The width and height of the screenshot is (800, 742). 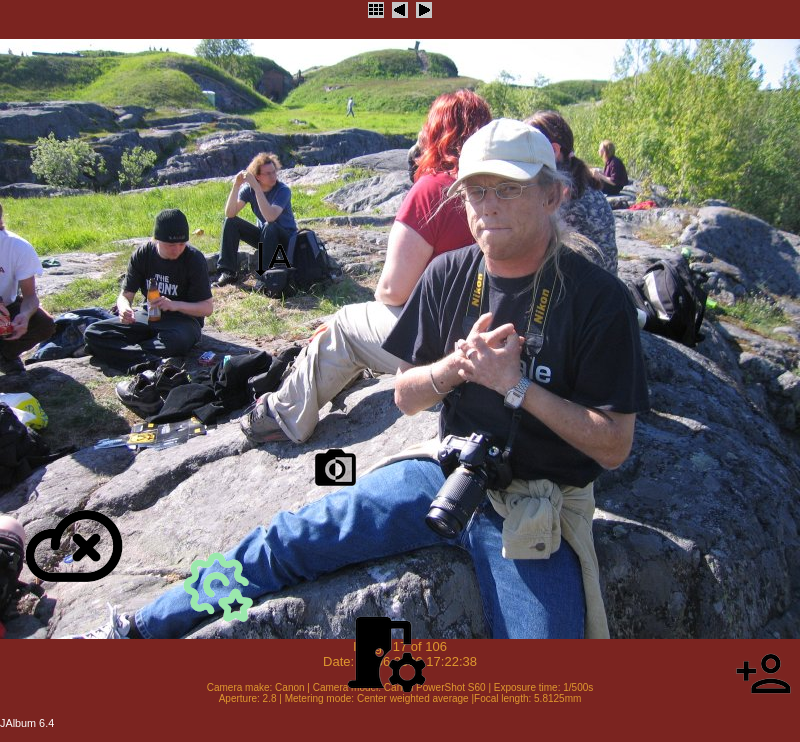 What do you see at coordinates (383, 652) in the screenshot?
I see `adjust room or space settings` at bounding box center [383, 652].